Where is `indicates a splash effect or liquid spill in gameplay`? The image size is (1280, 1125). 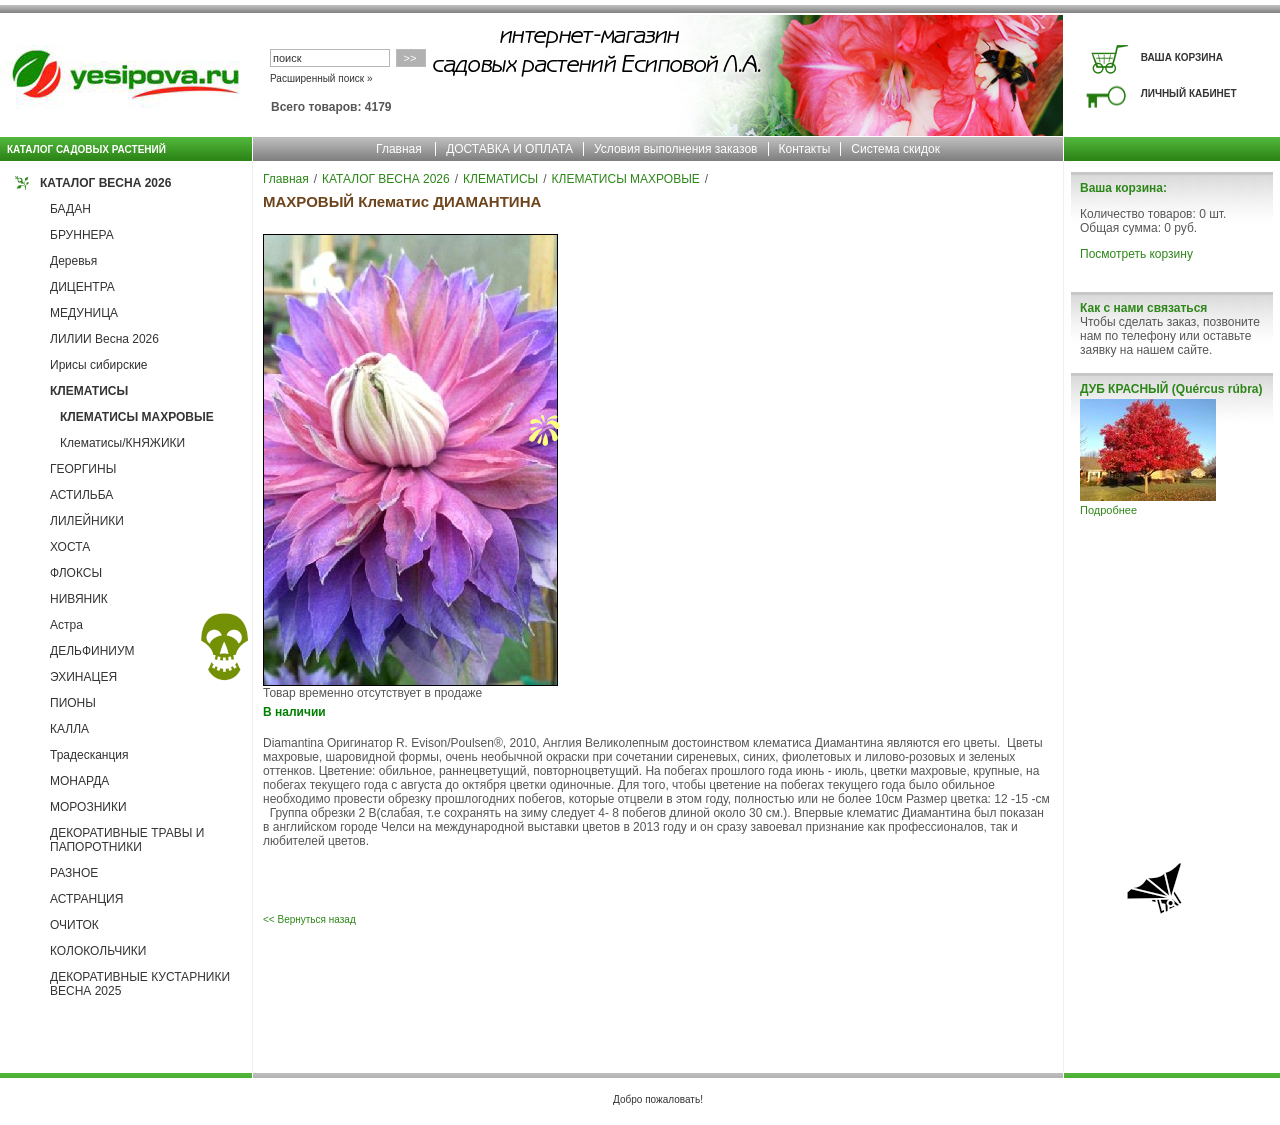 indicates a splash effect or liquid spill in gameplay is located at coordinates (544, 430).